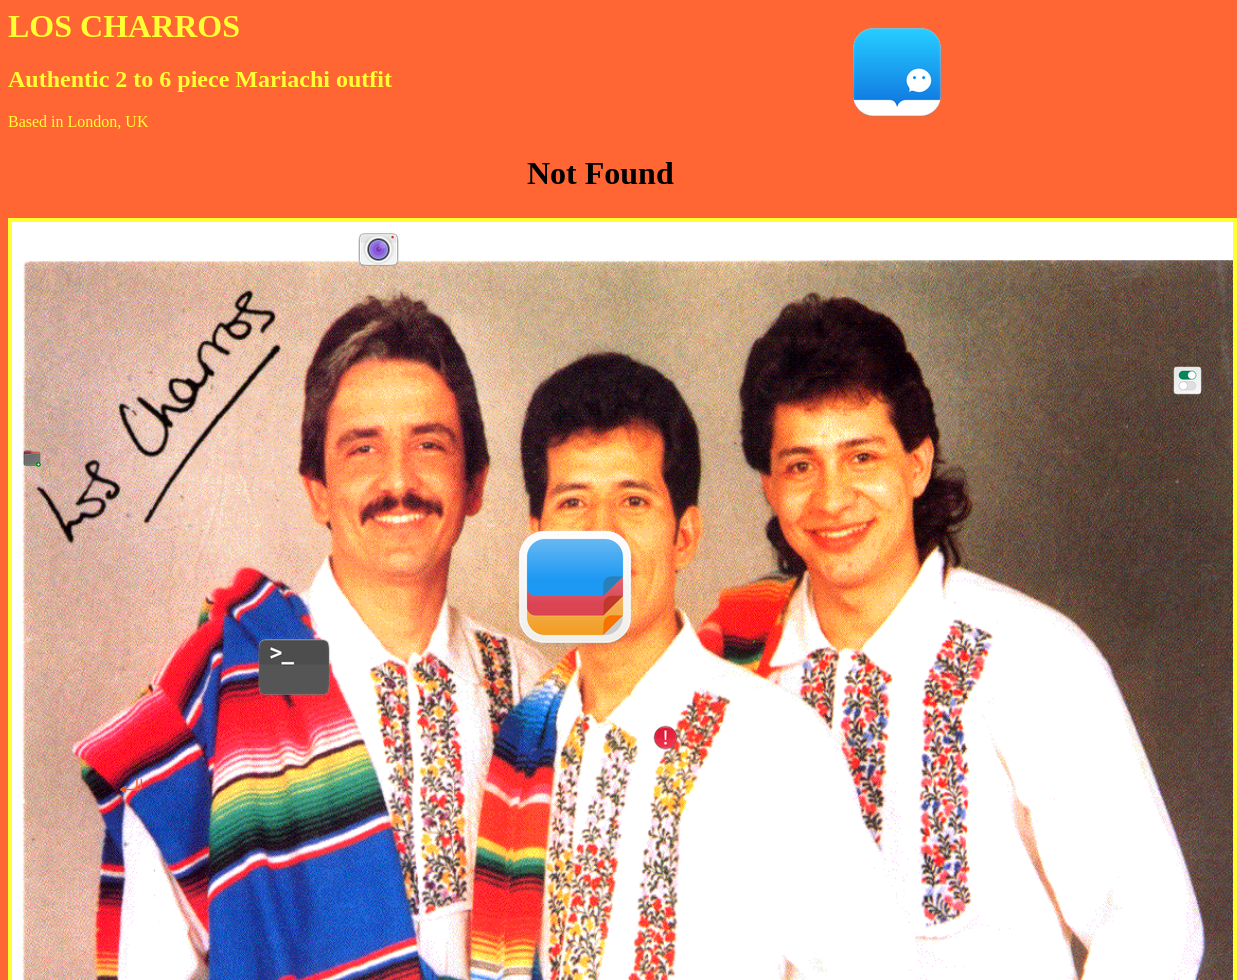 This screenshot has width=1237, height=980. What do you see at coordinates (665, 737) in the screenshot?
I see `indicates an application error or crash` at bounding box center [665, 737].